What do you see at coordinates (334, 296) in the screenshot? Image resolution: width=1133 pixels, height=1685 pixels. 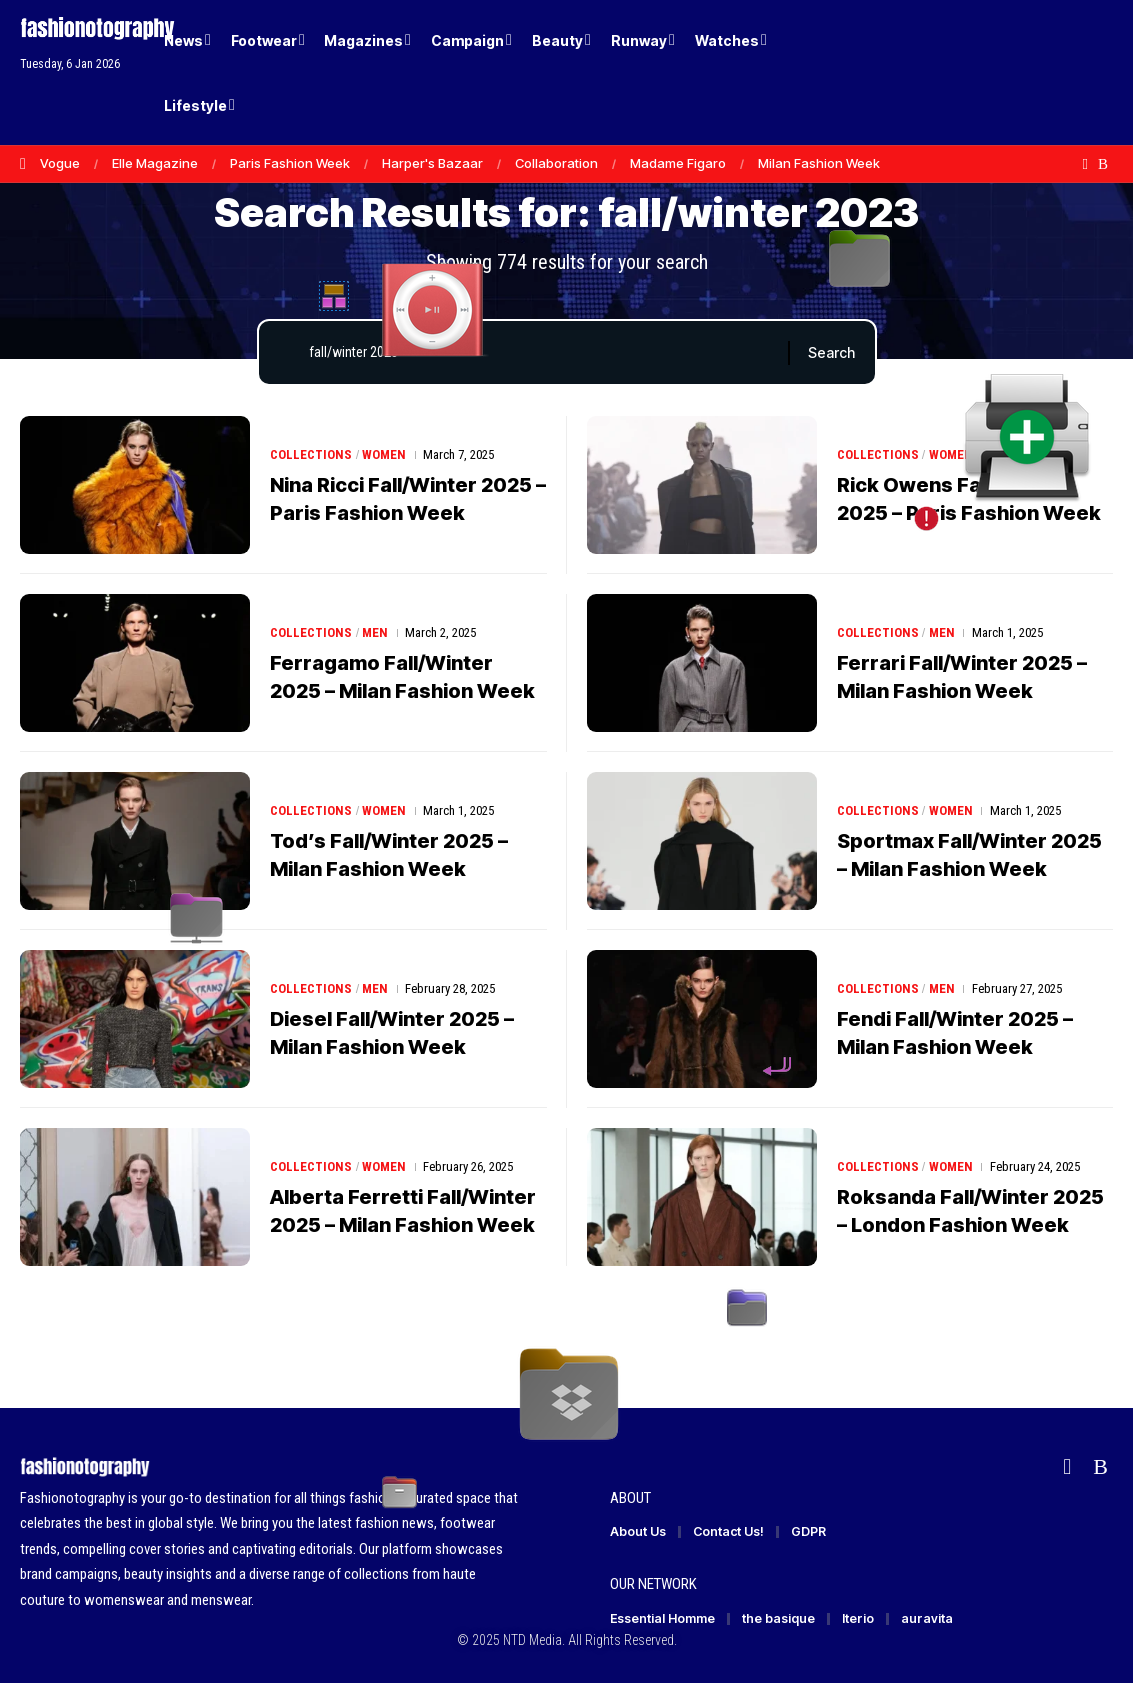 I see `select all items in the current view` at bounding box center [334, 296].